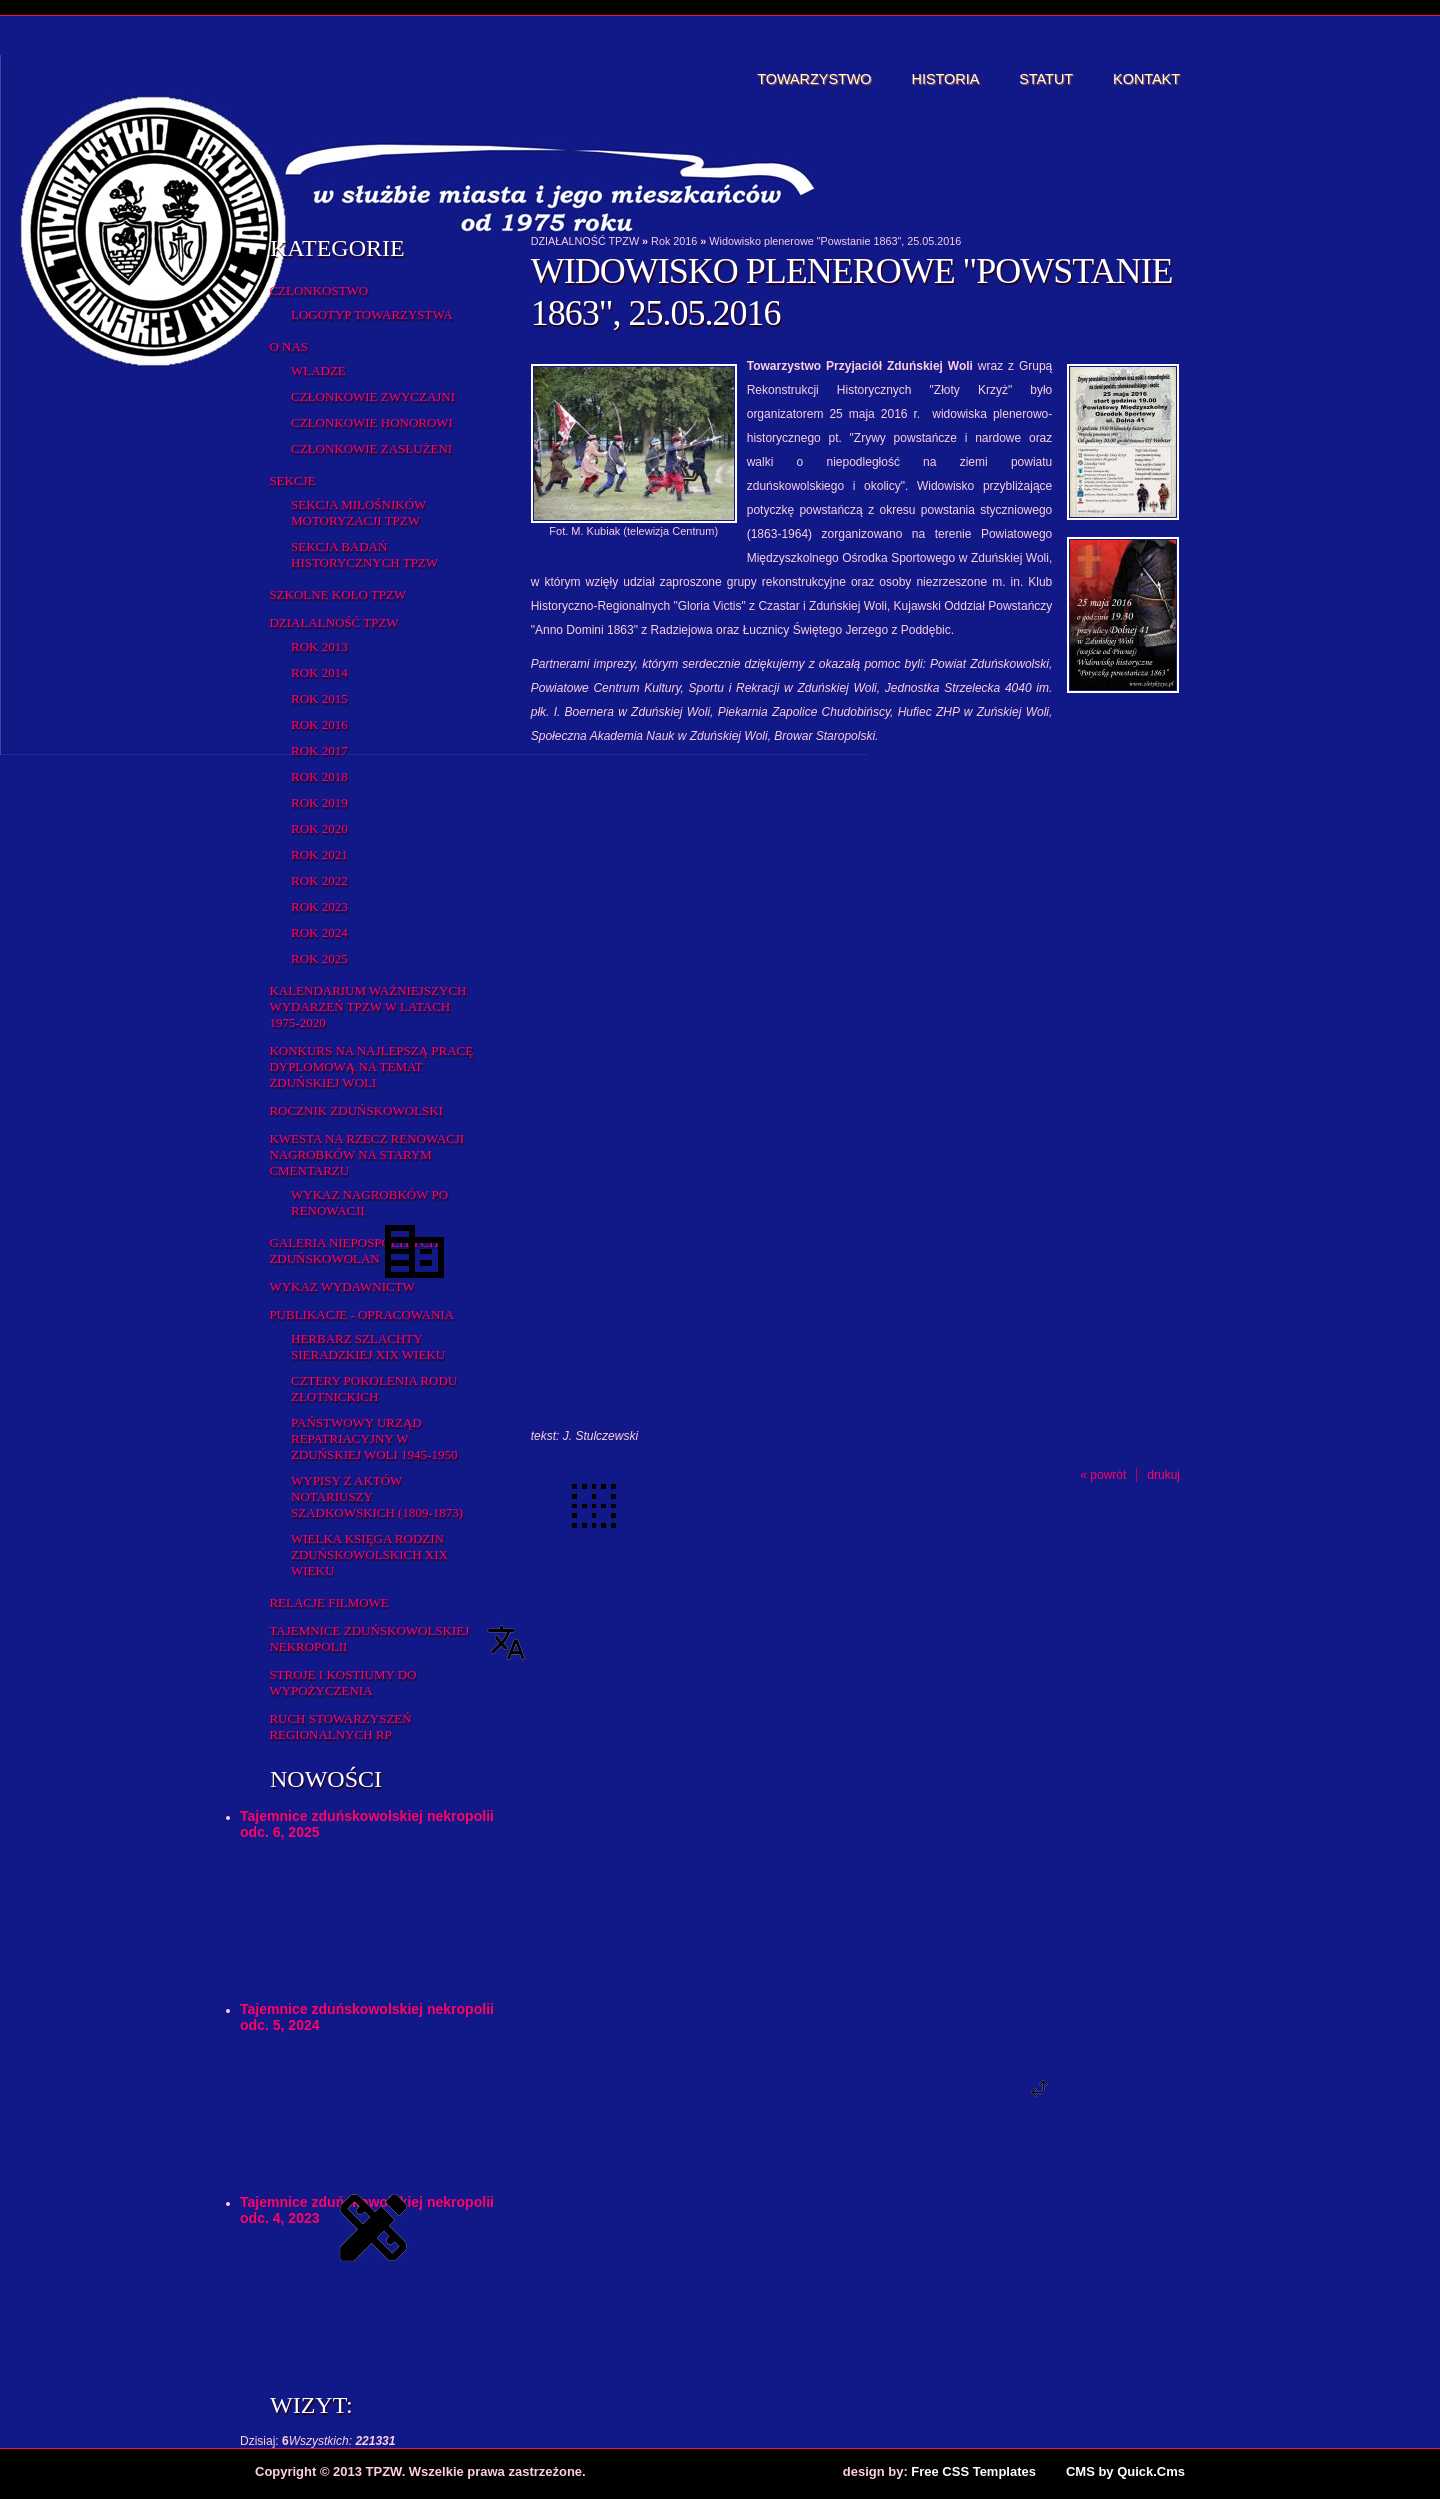  Describe the element at coordinates (414, 1251) in the screenshot. I see `view organization or company settings` at that location.